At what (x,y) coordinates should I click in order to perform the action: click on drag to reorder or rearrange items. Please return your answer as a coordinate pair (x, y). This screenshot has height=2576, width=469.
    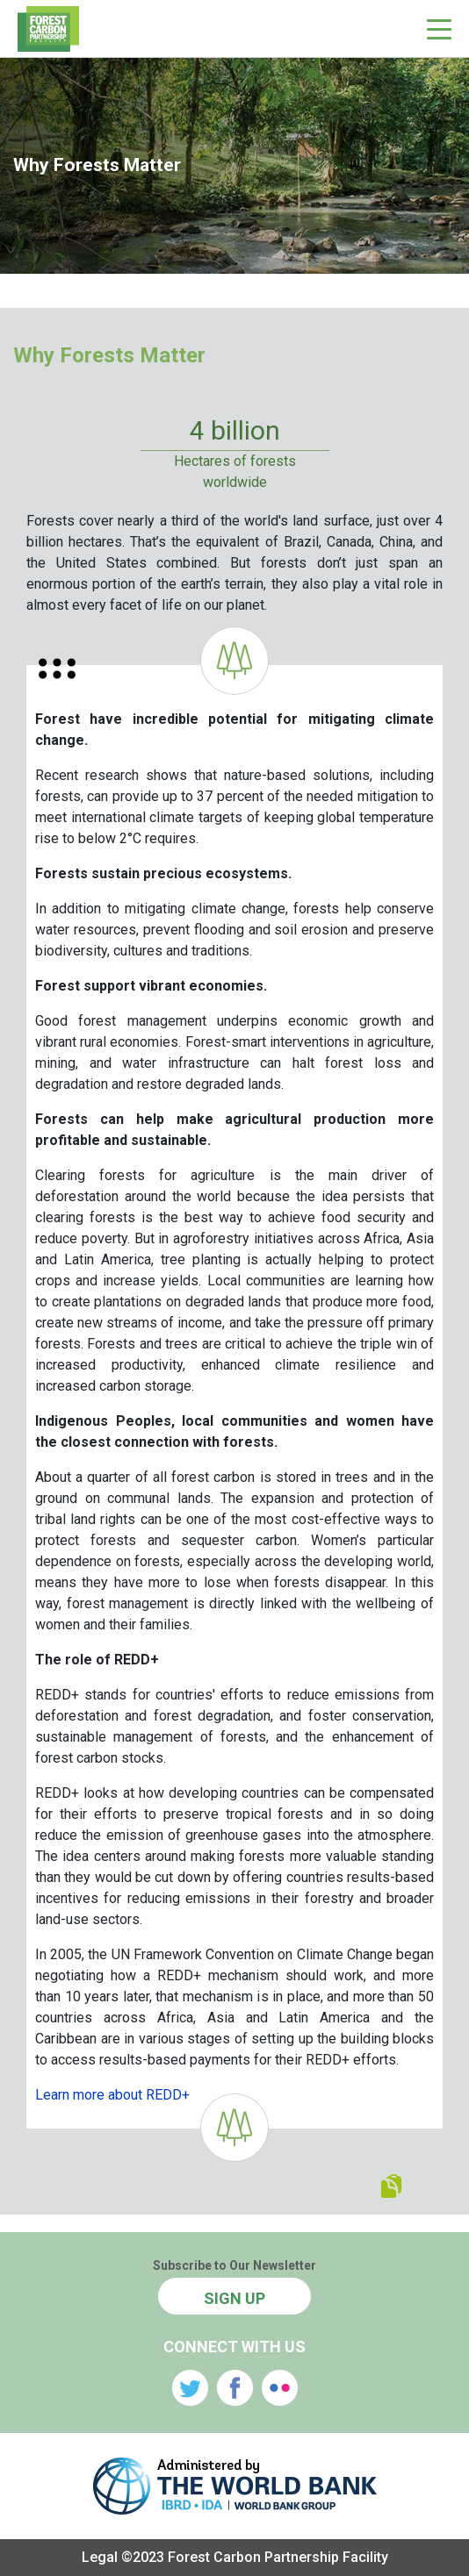
    Looking at the image, I should click on (57, 669).